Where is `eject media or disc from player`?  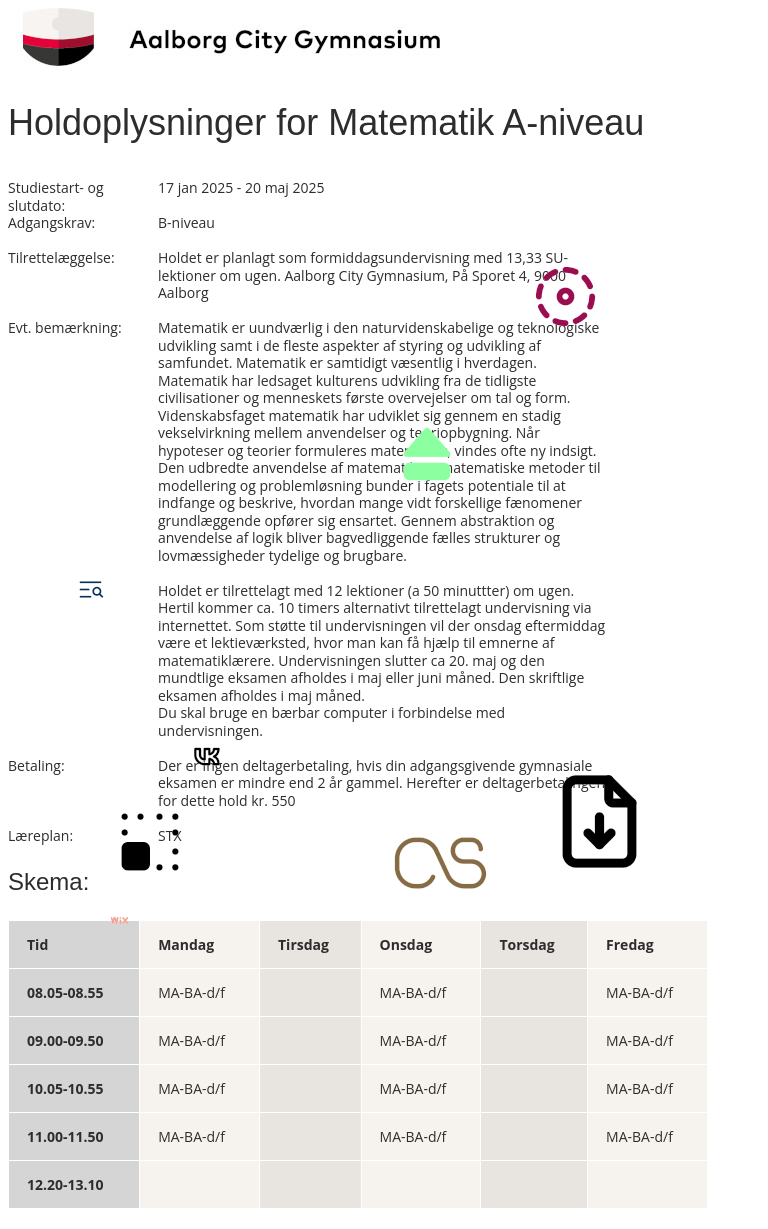 eject media or disc from player is located at coordinates (427, 454).